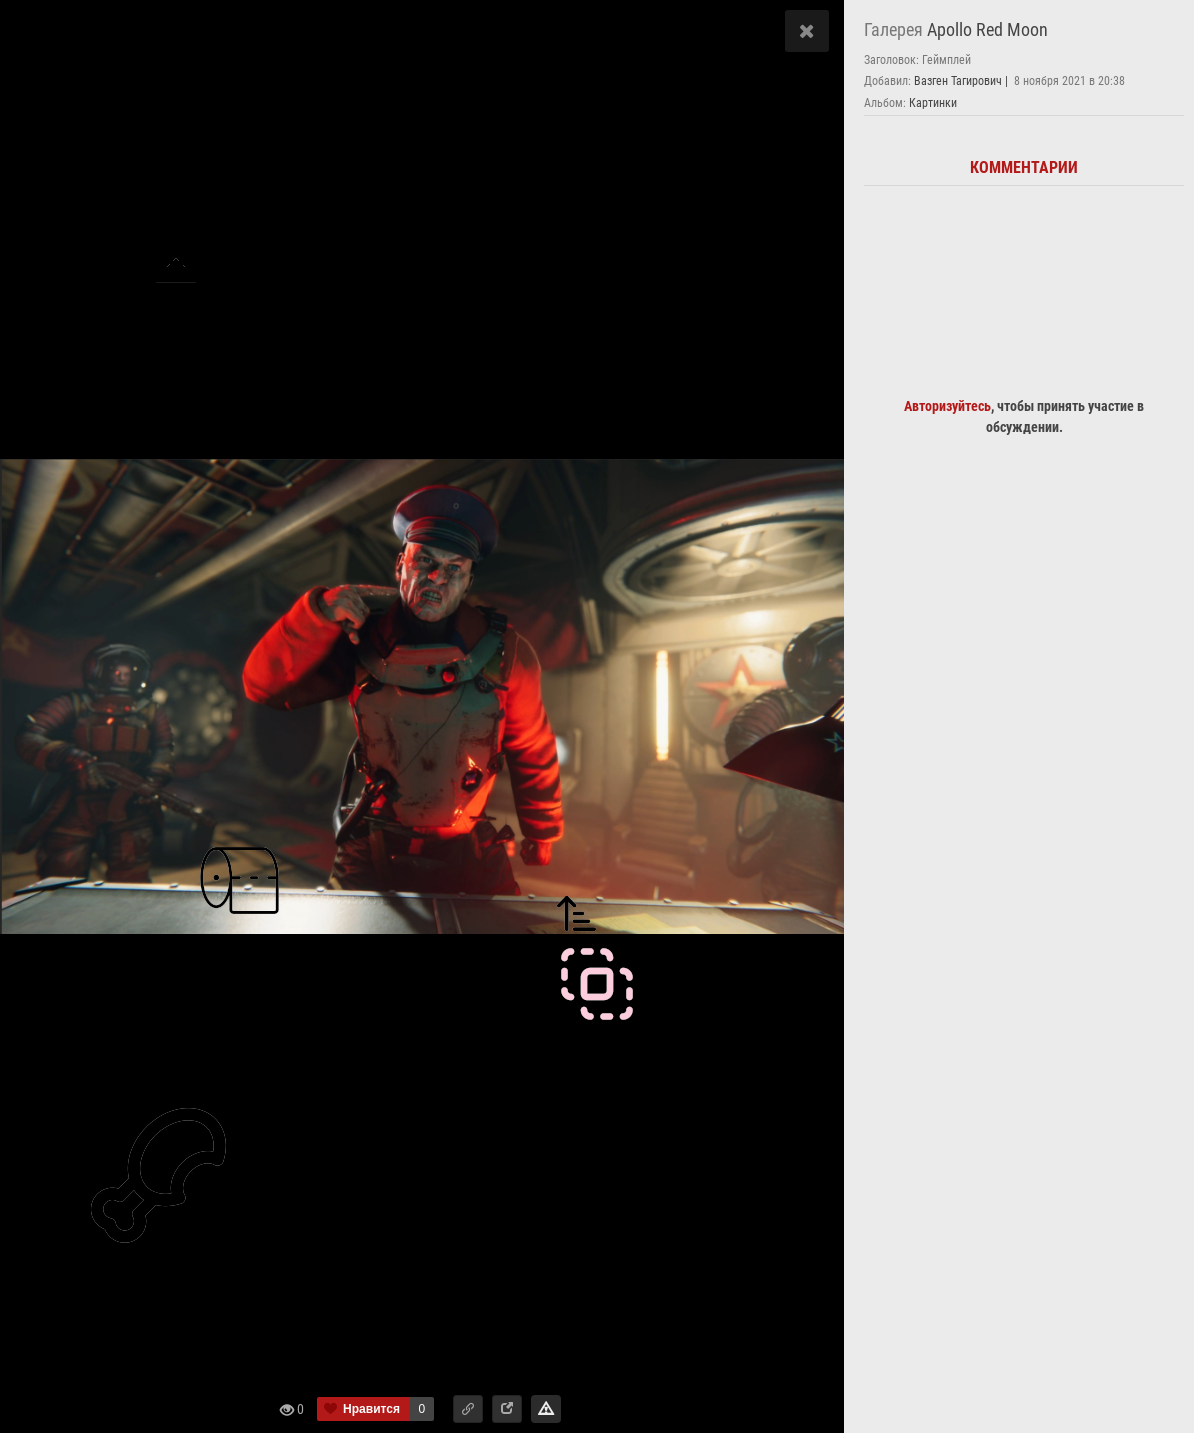  What do you see at coordinates (597, 984) in the screenshot?
I see `intersect or merge selected objects` at bounding box center [597, 984].